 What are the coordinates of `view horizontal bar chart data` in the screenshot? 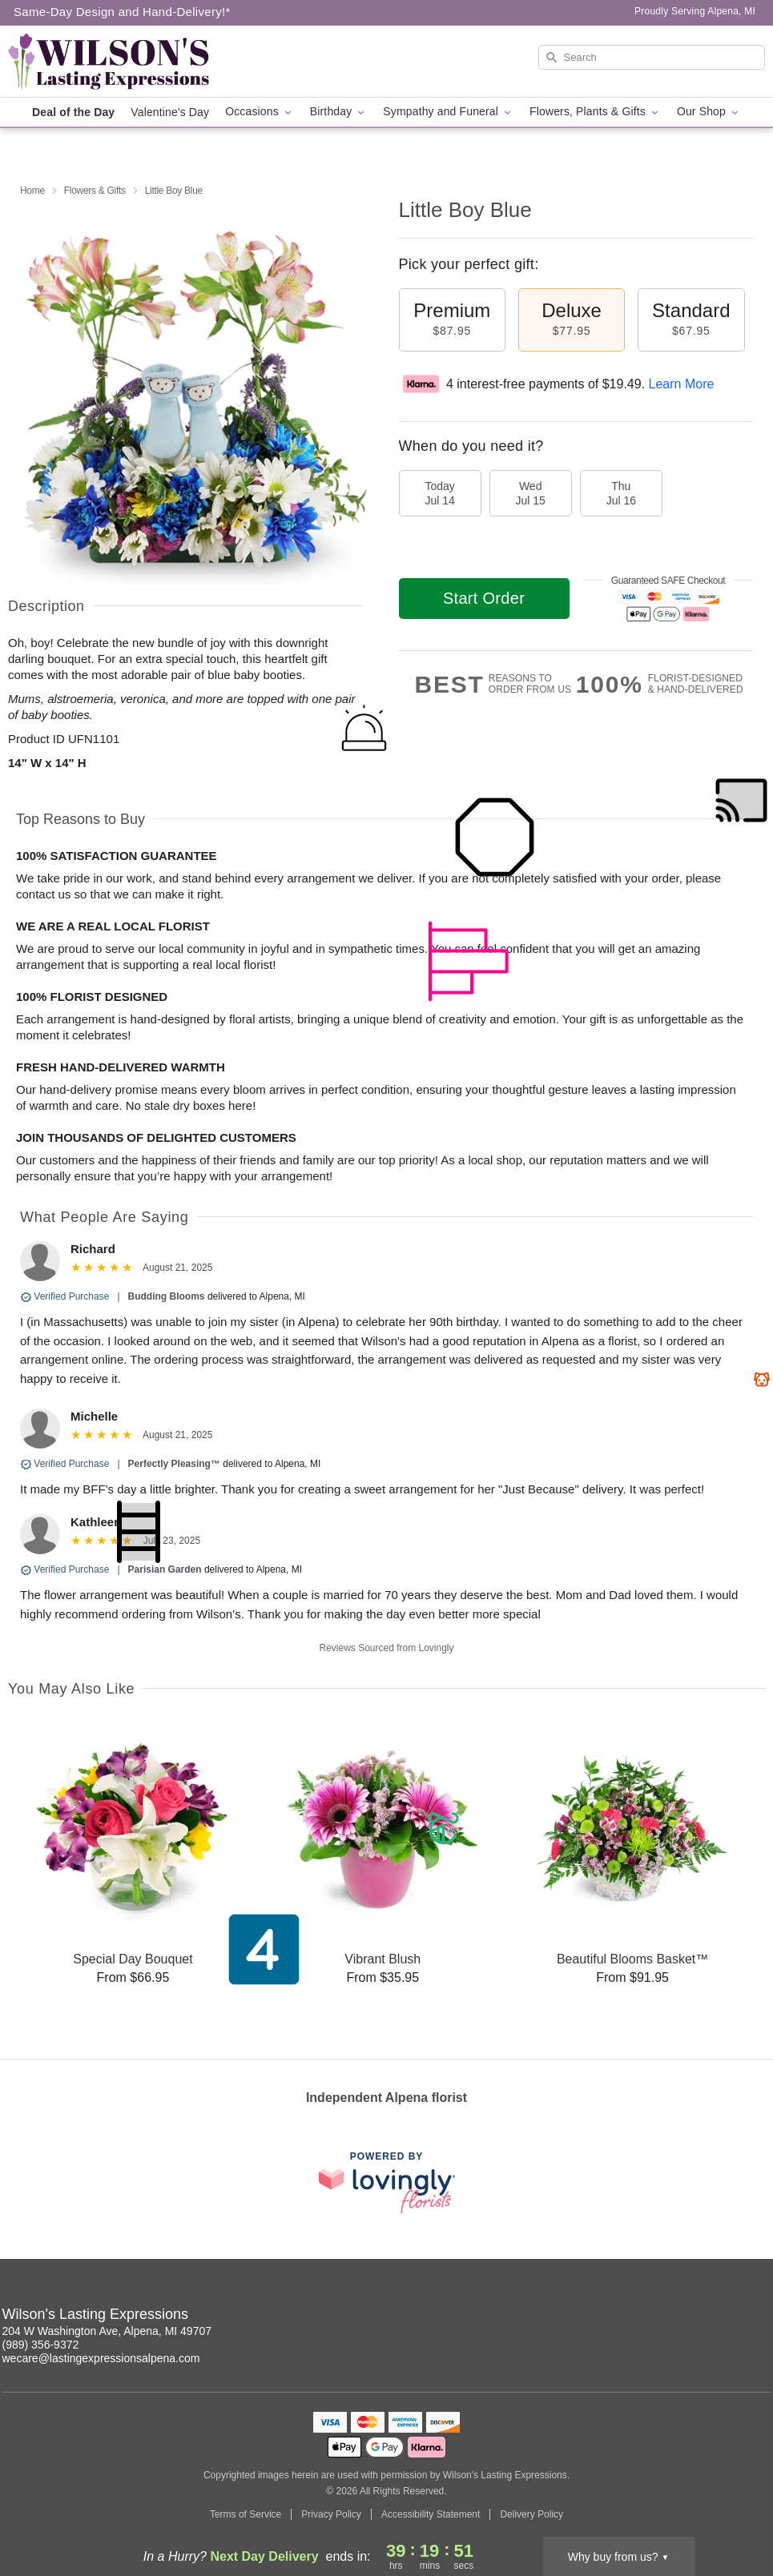 It's located at (465, 961).